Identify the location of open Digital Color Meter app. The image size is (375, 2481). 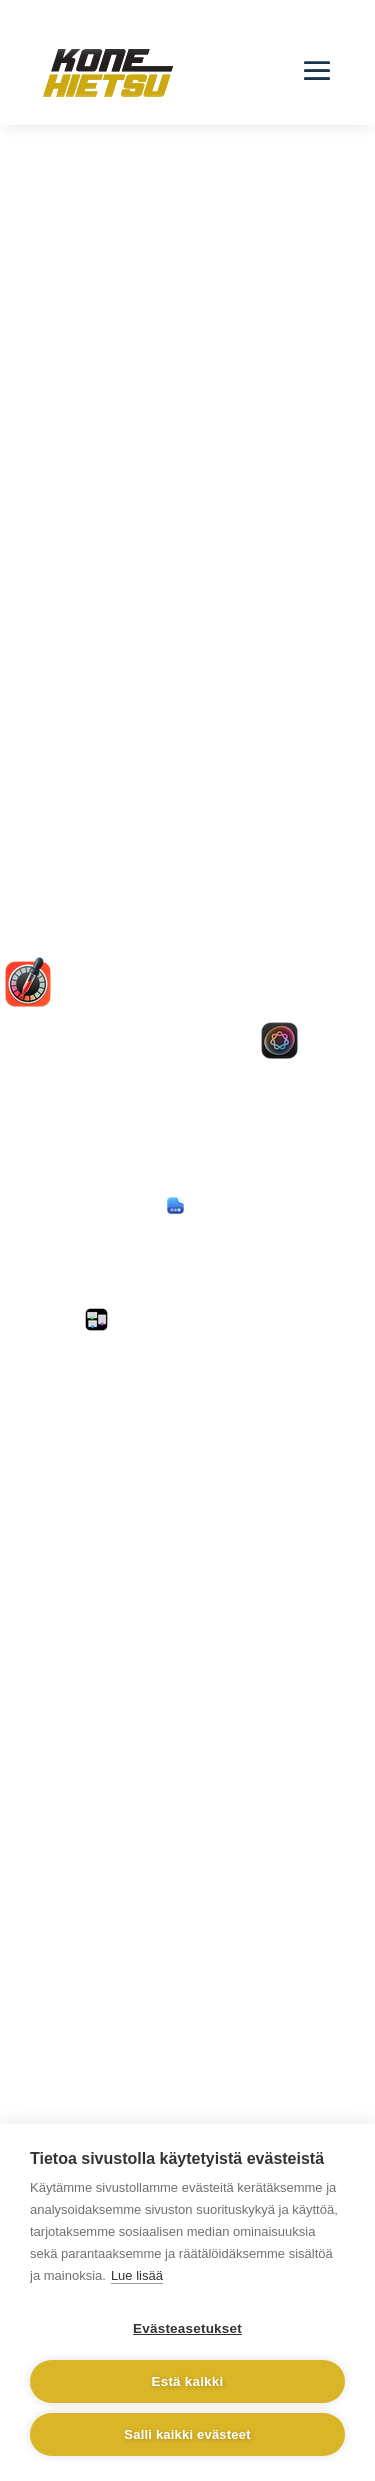
(28, 984).